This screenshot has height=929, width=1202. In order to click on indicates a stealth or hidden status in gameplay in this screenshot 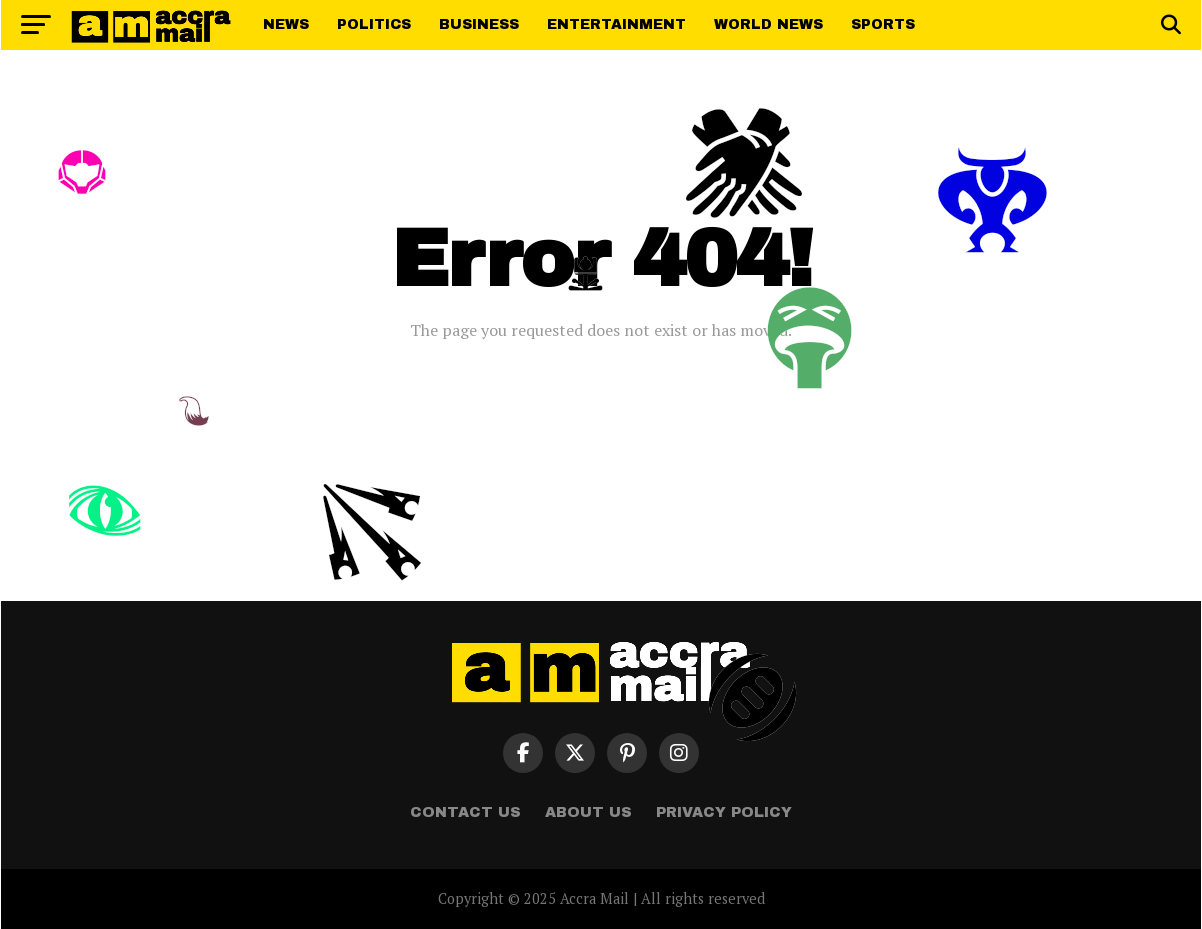, I will do `click(104, 510)`.